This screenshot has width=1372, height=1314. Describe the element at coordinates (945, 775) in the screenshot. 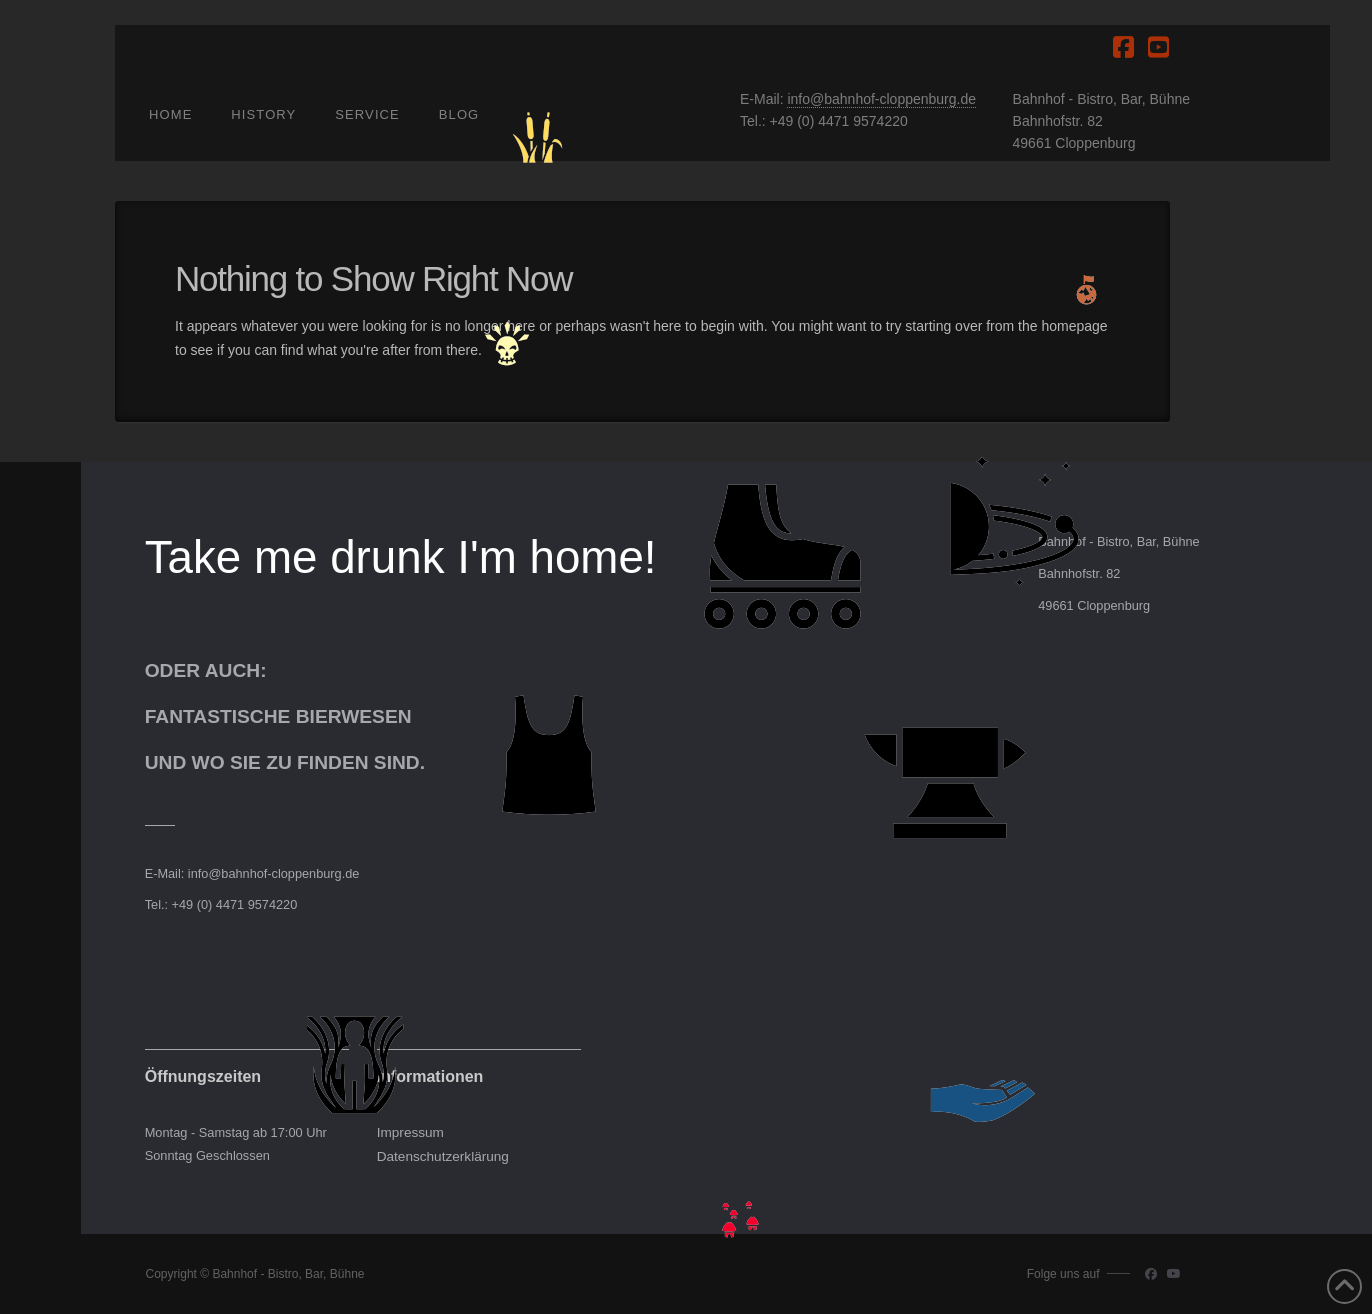

I see `access crafting or blacksmith features` at that location.